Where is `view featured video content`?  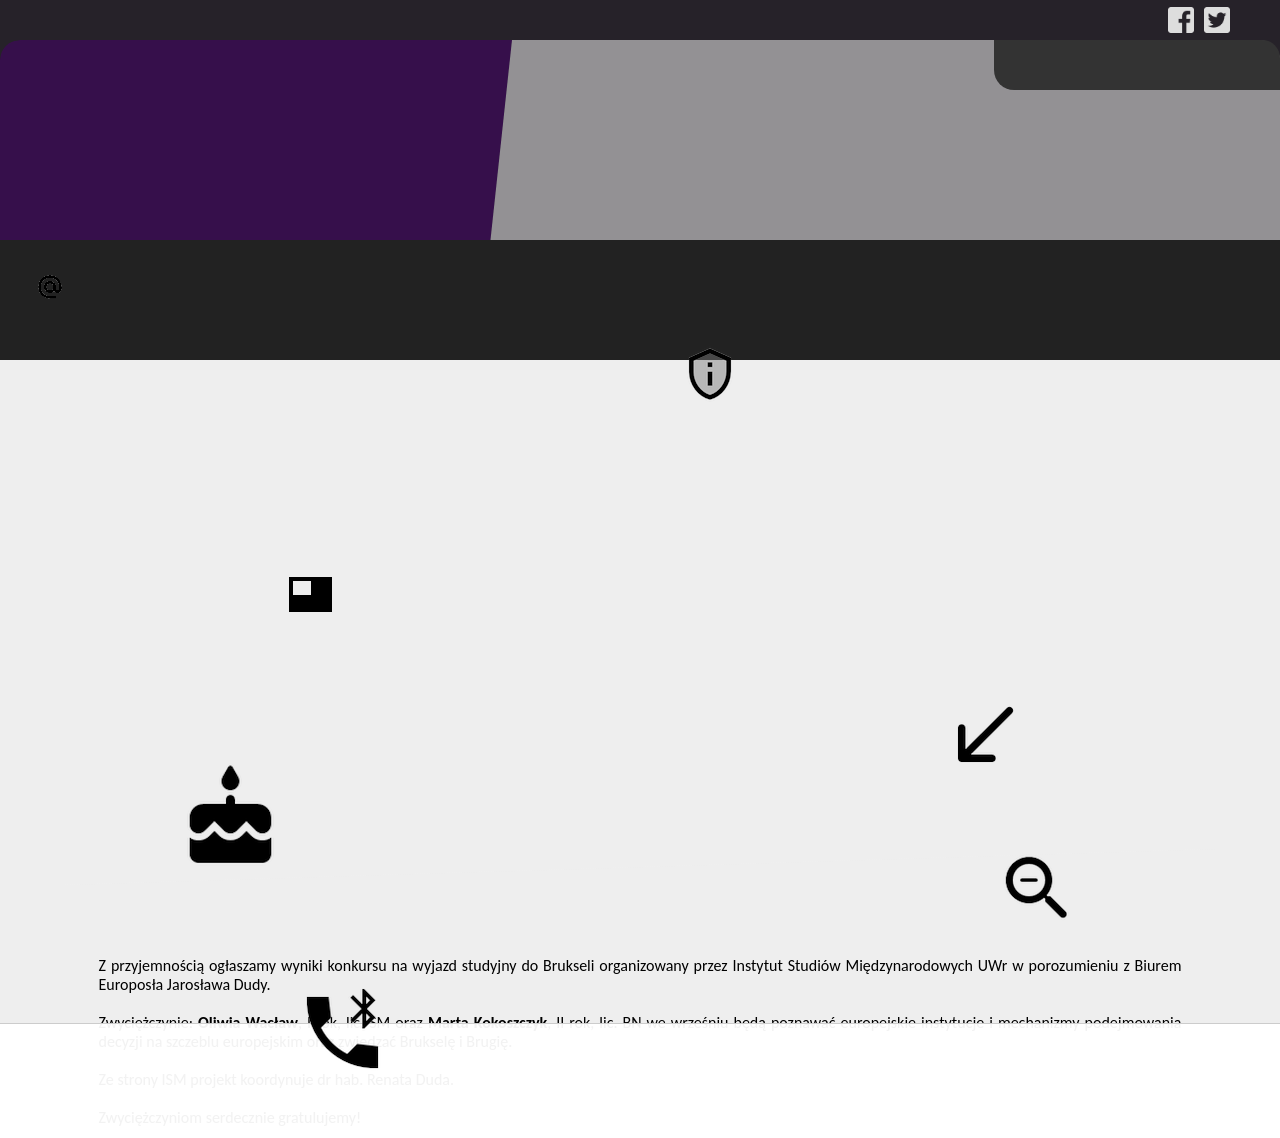 view featured video content is located at coordinates (310, 594).